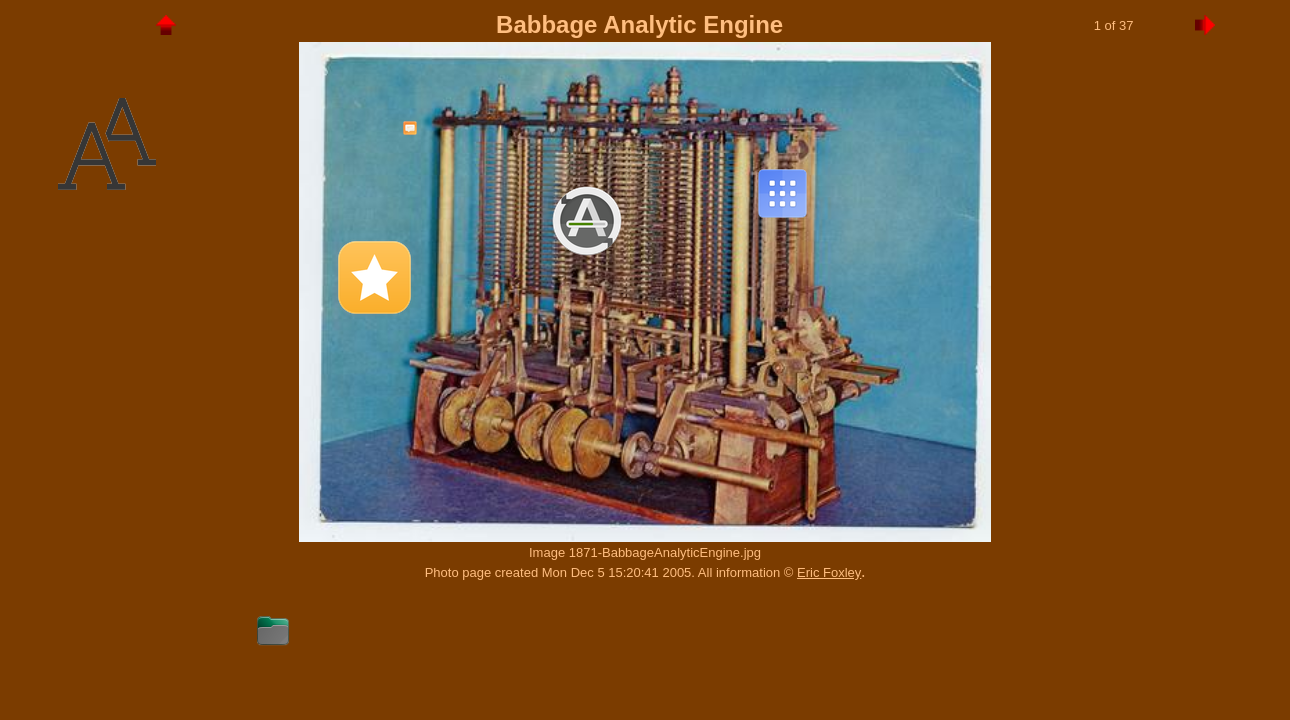 This screenshot has width=1290, height=720. I want to click on drop files here to move them into this folder, so click(273, 630).